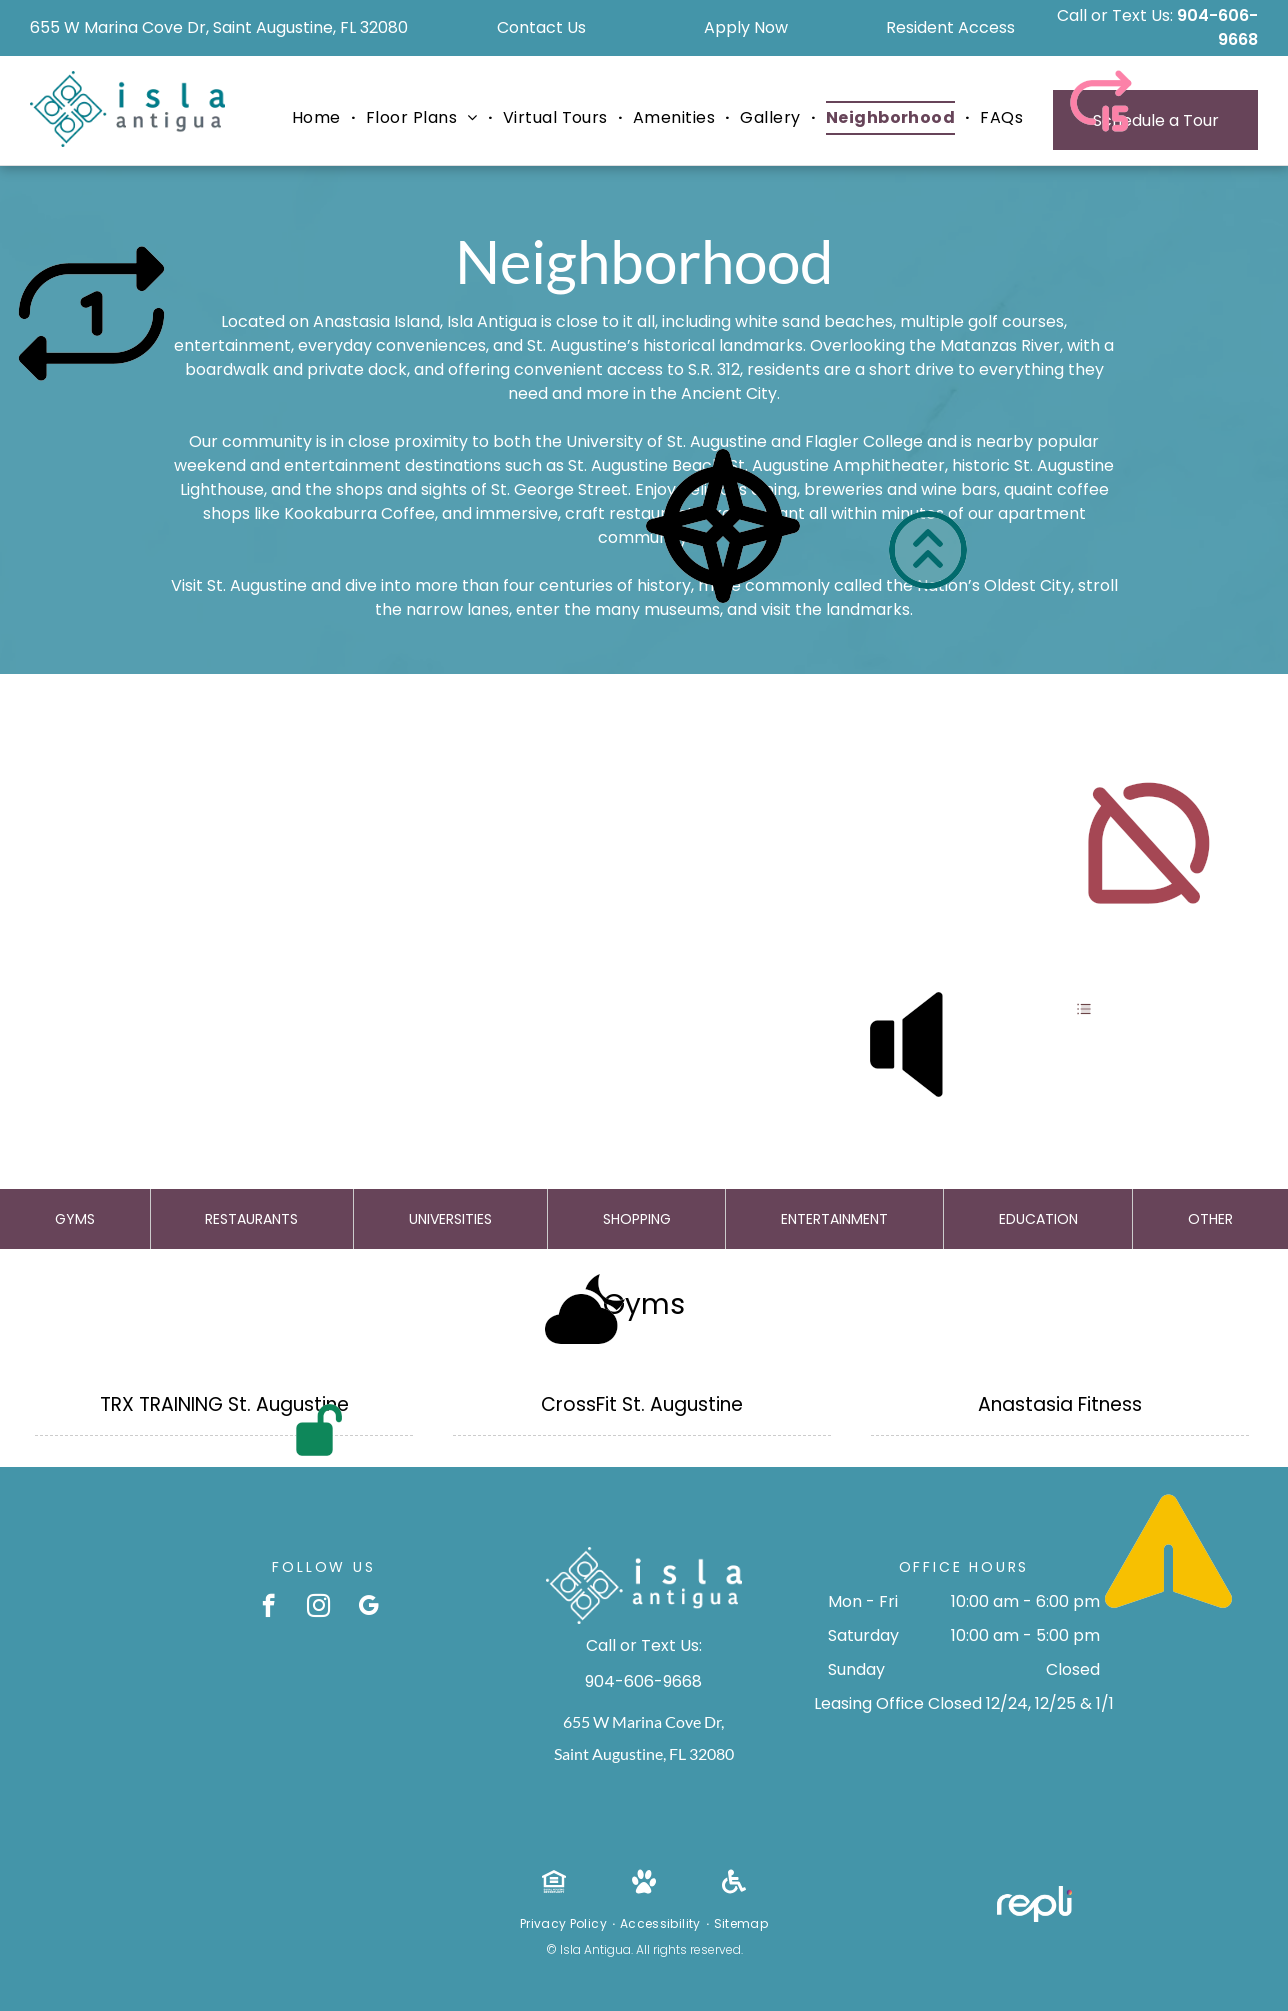  Describe the element at coordinates (926, 1044) in the screenshot. I see `speaker with no volume output` at that location.